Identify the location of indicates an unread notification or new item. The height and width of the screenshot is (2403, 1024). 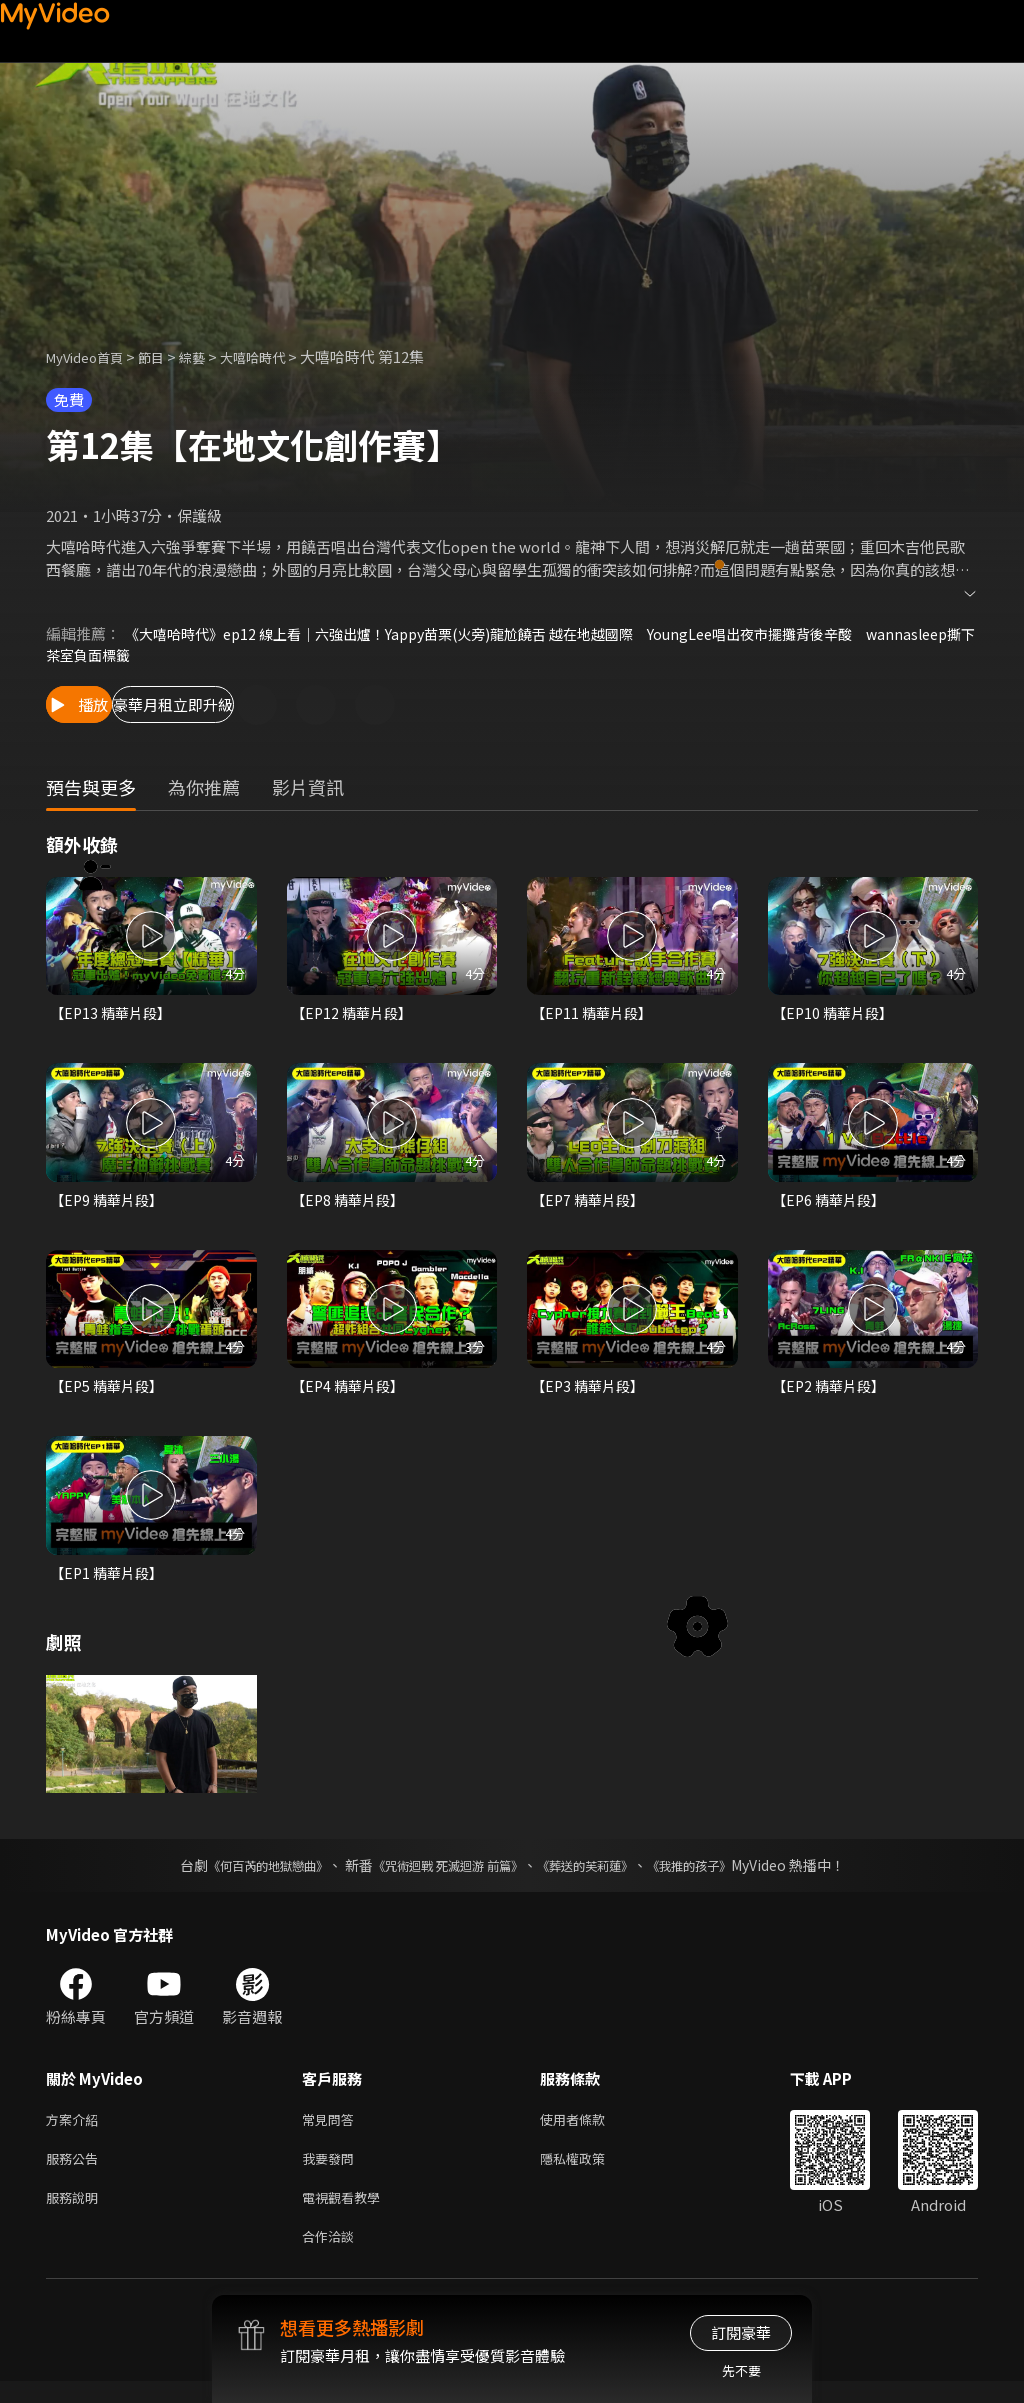
(719, 564).